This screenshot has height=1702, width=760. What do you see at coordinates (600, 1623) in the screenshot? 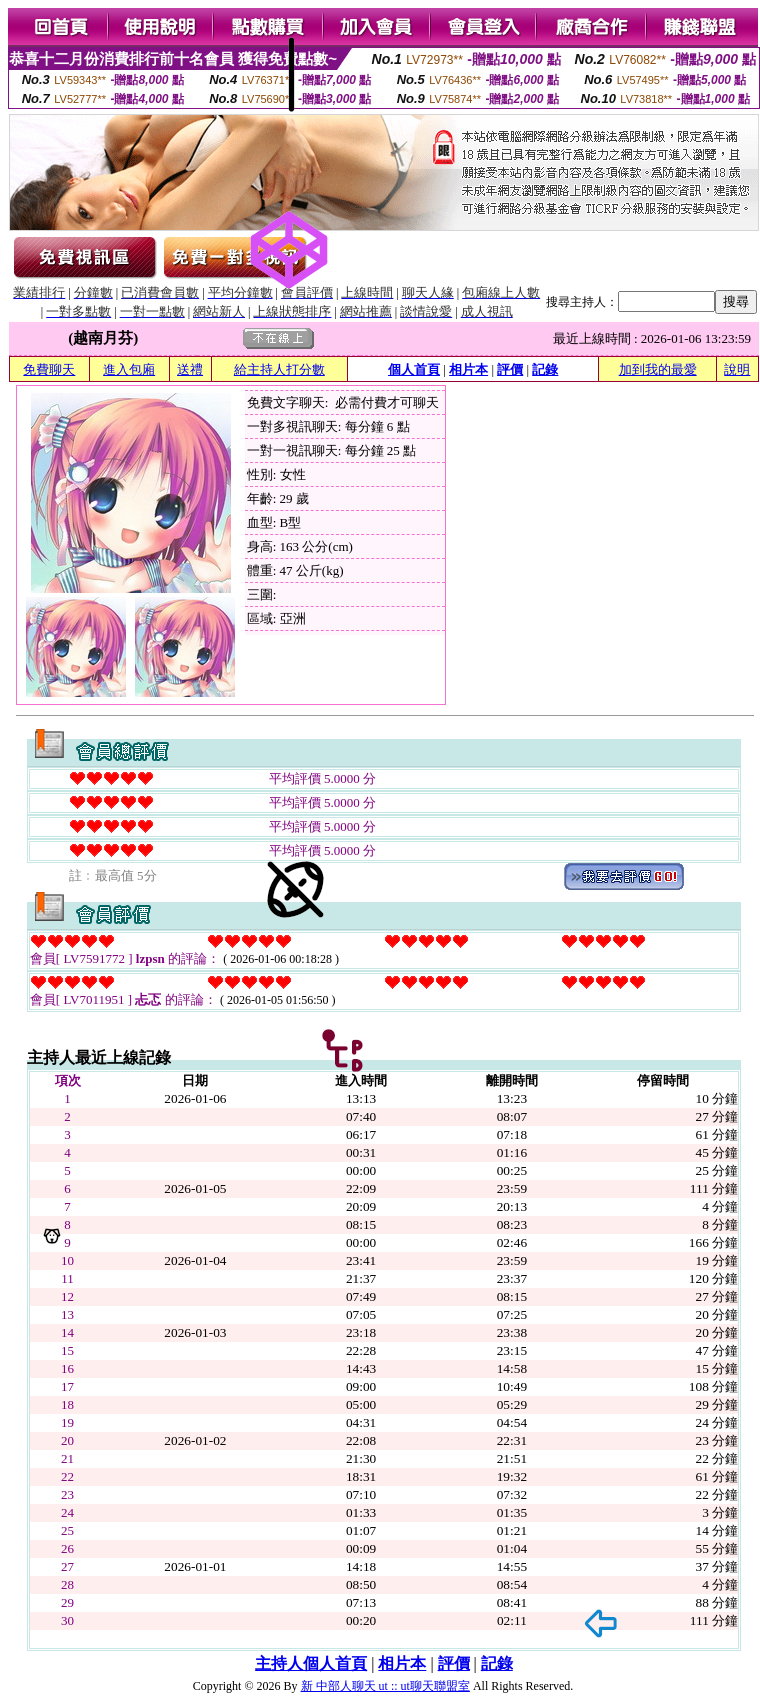
I see `go back to the previous screen` at bounding box center [600, 1623].